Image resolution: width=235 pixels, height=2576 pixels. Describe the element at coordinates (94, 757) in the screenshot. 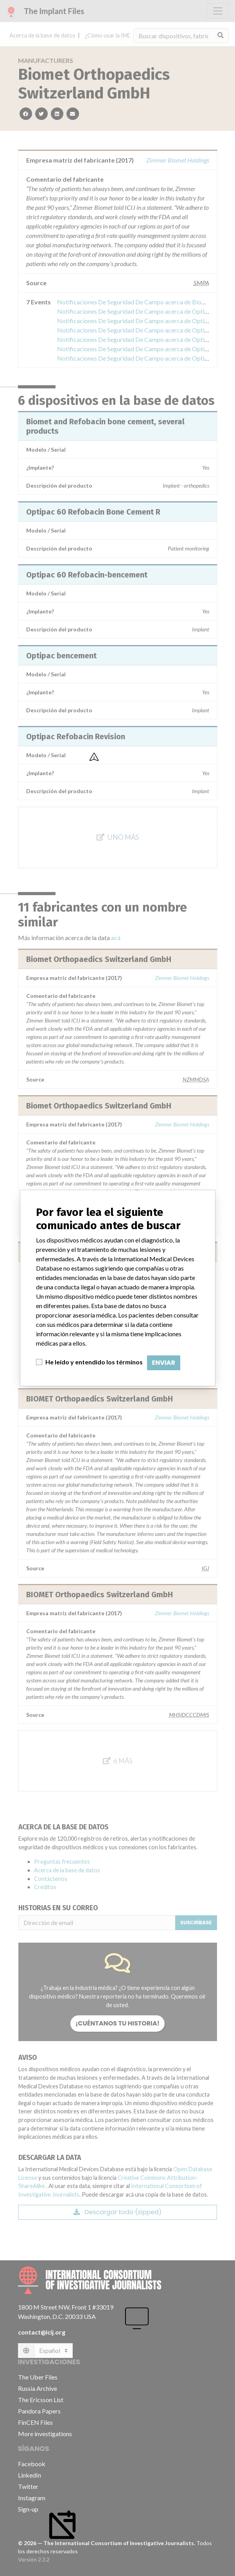

I see `send a message or email` at that location.